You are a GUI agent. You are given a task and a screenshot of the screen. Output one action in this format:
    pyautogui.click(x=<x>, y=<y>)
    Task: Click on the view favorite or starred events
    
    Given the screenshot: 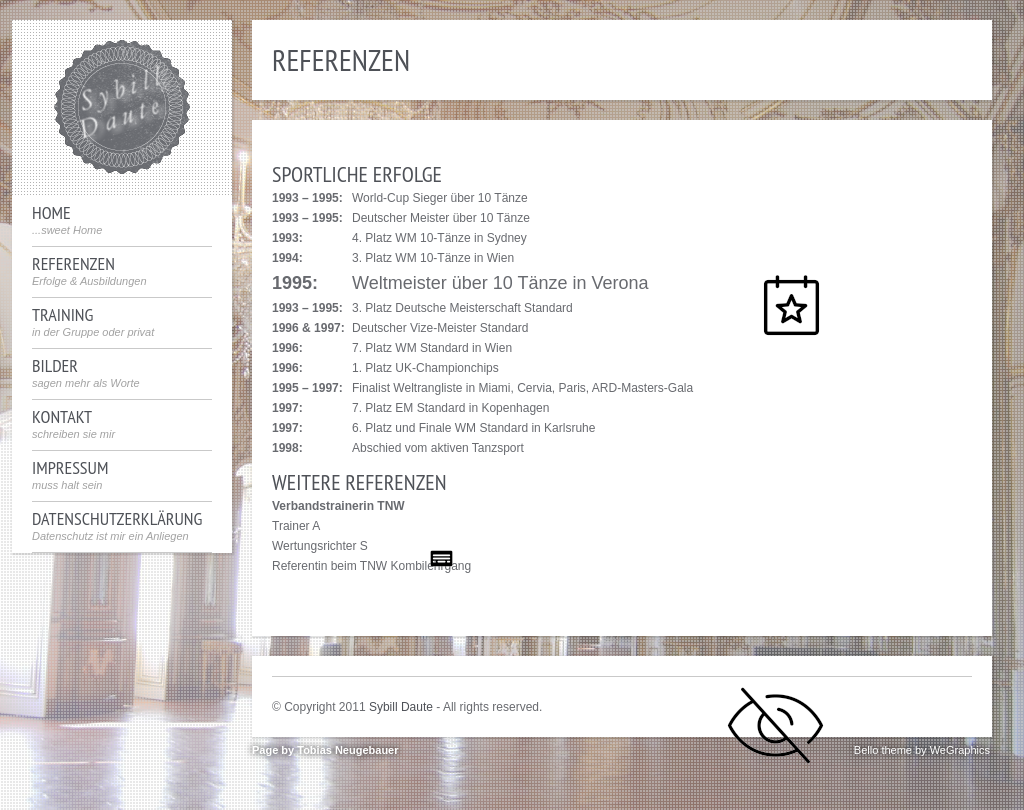 What is the action you would take?
    pyautogui.click(x=791, y=307)
    